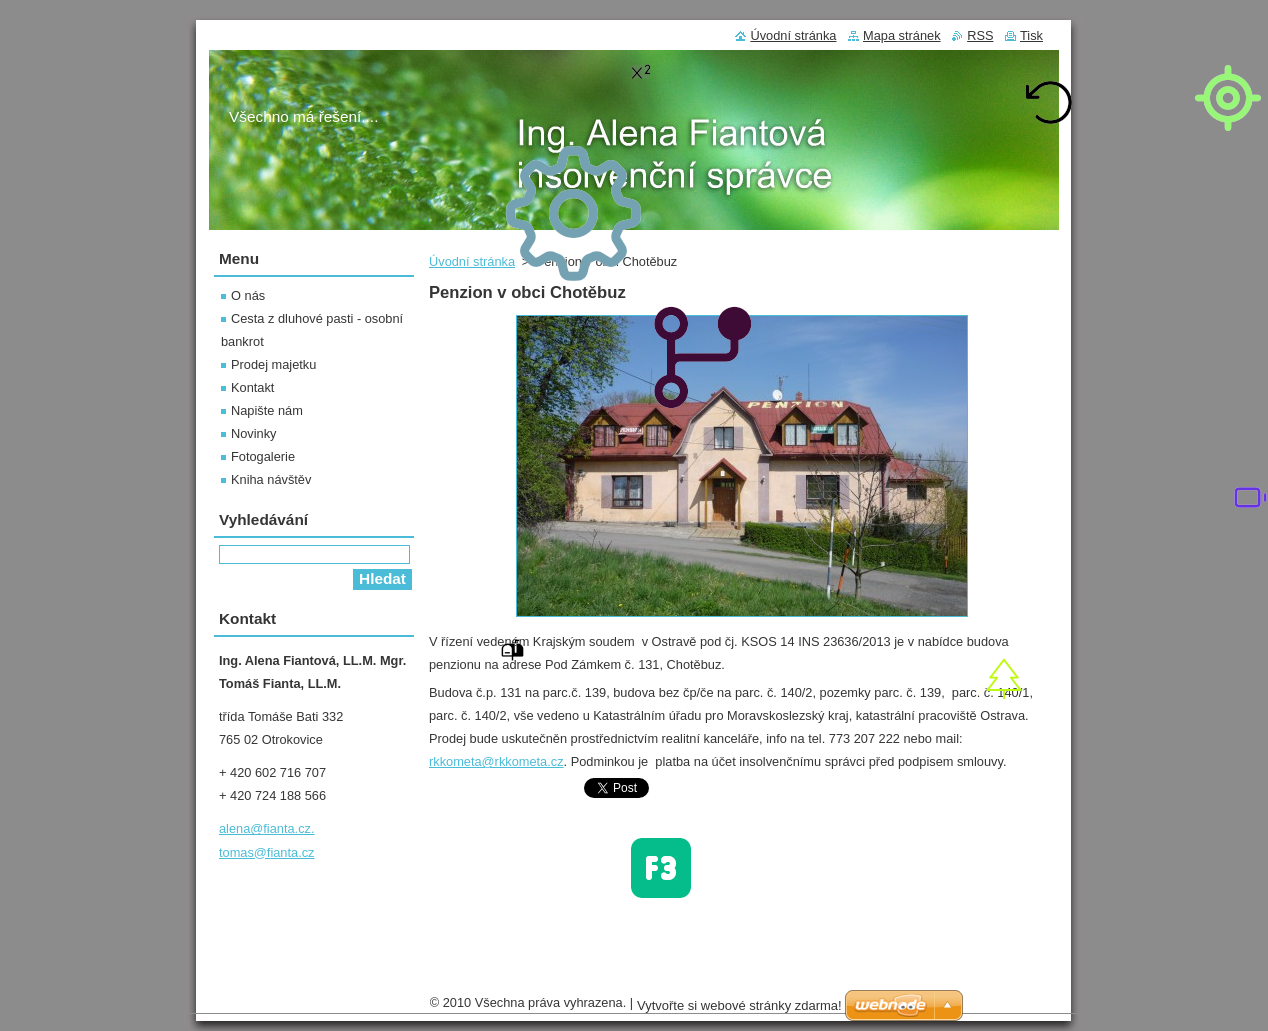 The image size is (1268, 1031). I want to click on undo the last action, so click(1050, 102).